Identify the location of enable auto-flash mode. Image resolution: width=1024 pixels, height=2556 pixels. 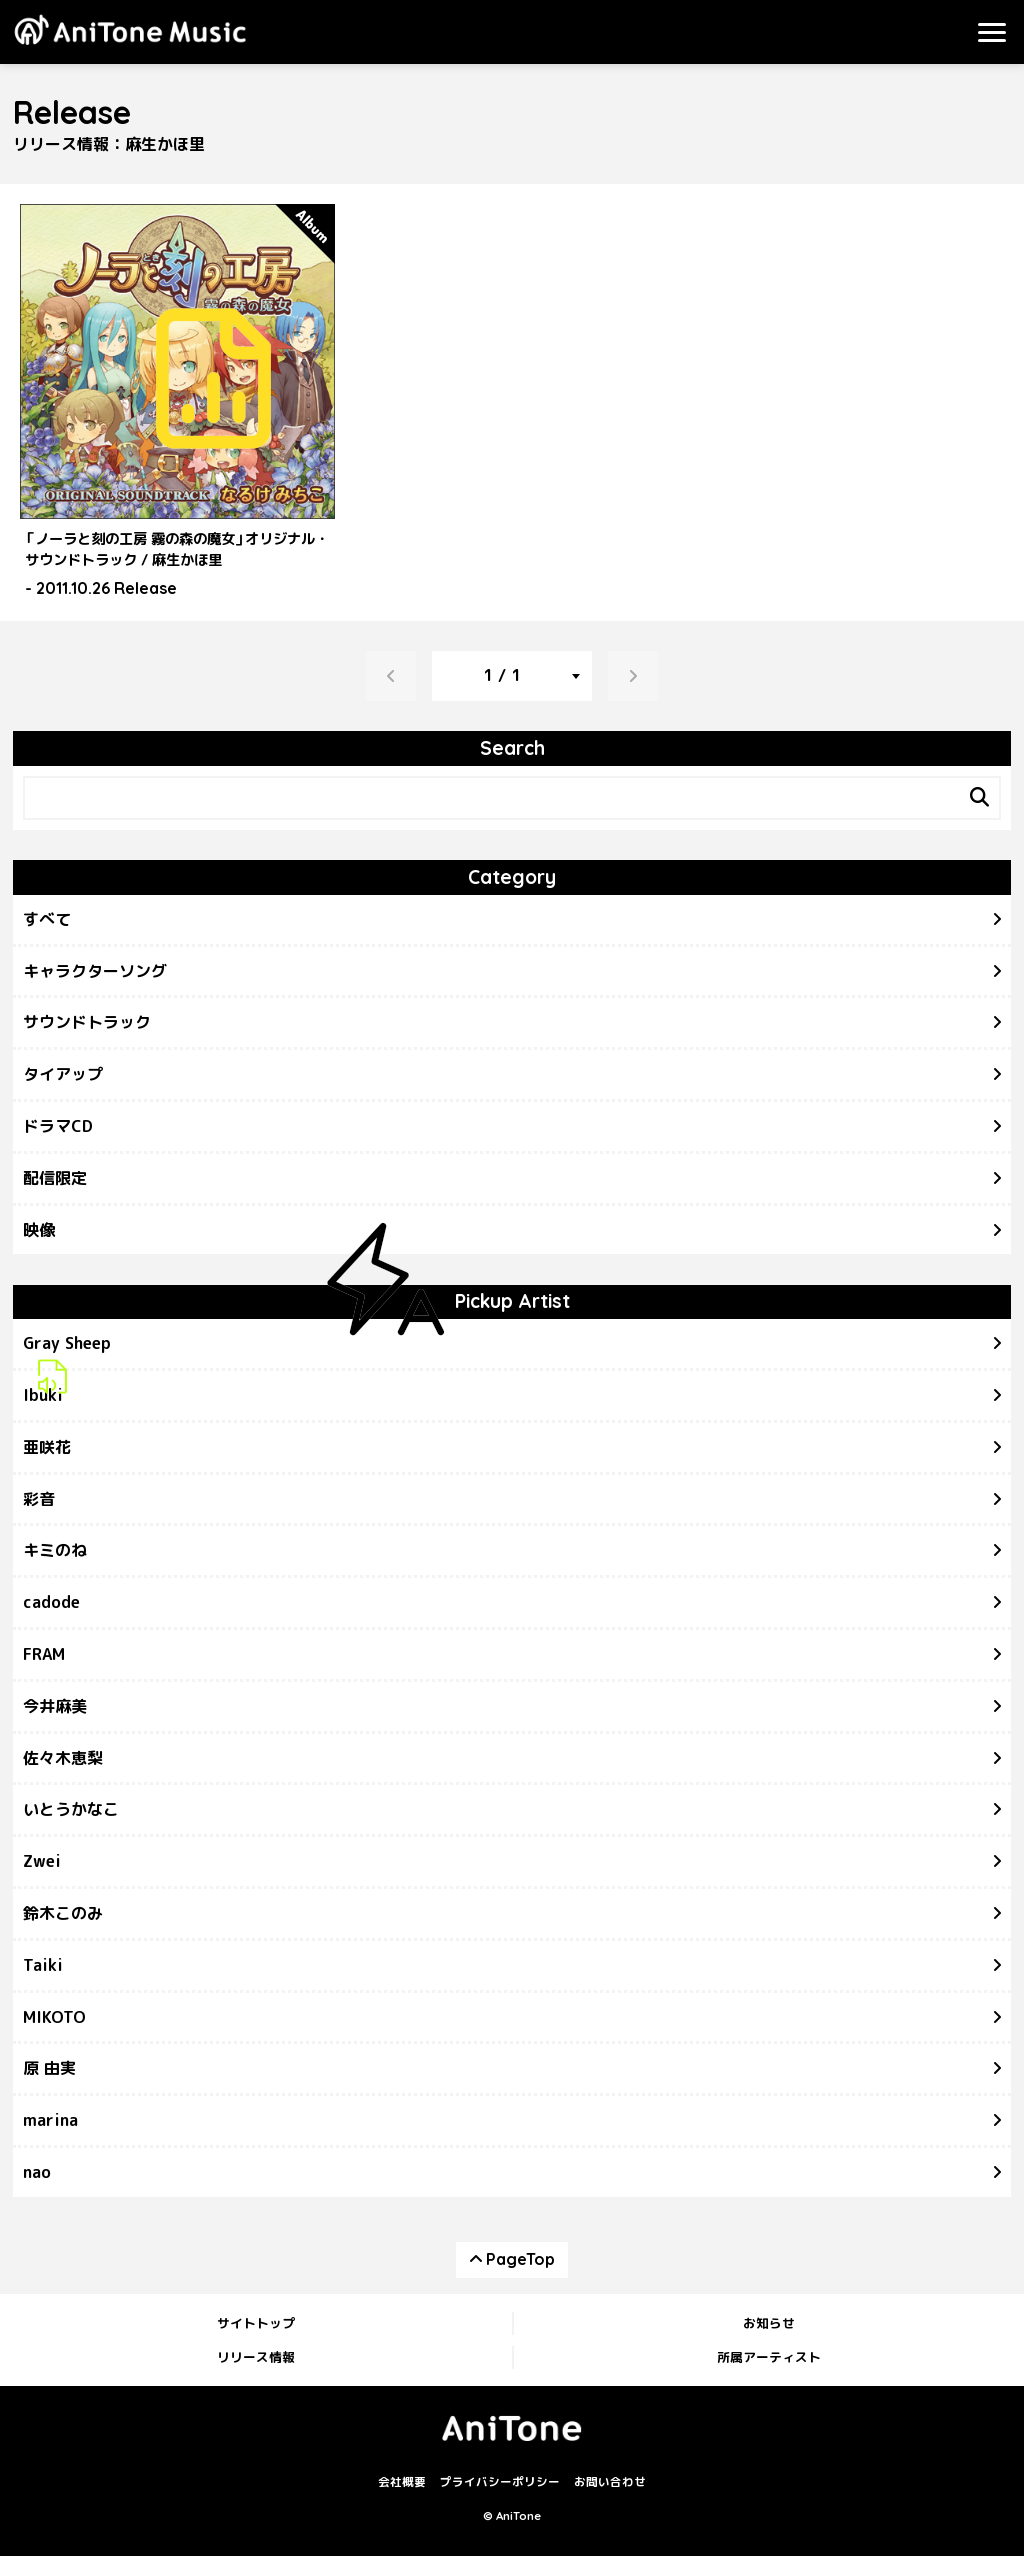
(383, 1283).